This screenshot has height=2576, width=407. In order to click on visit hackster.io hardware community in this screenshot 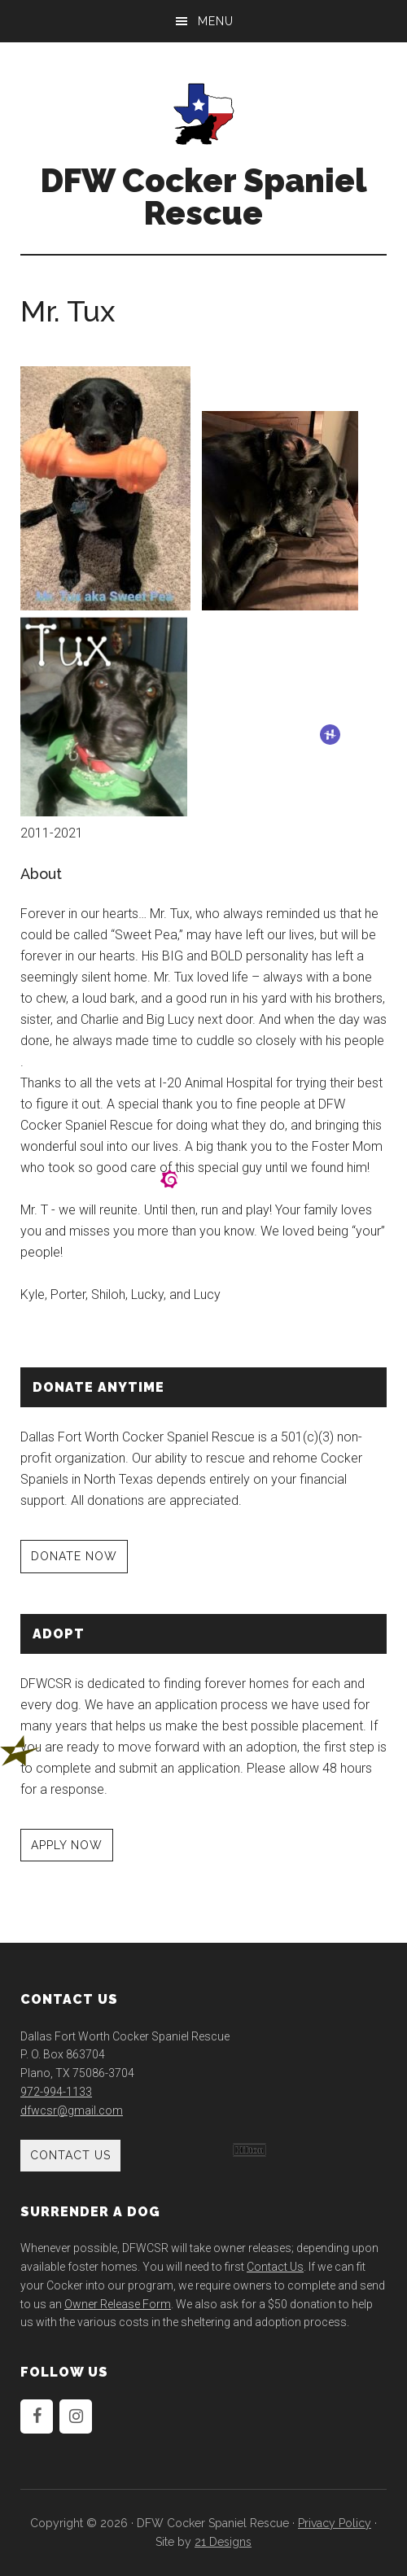, I will do `click(330, 734)`.